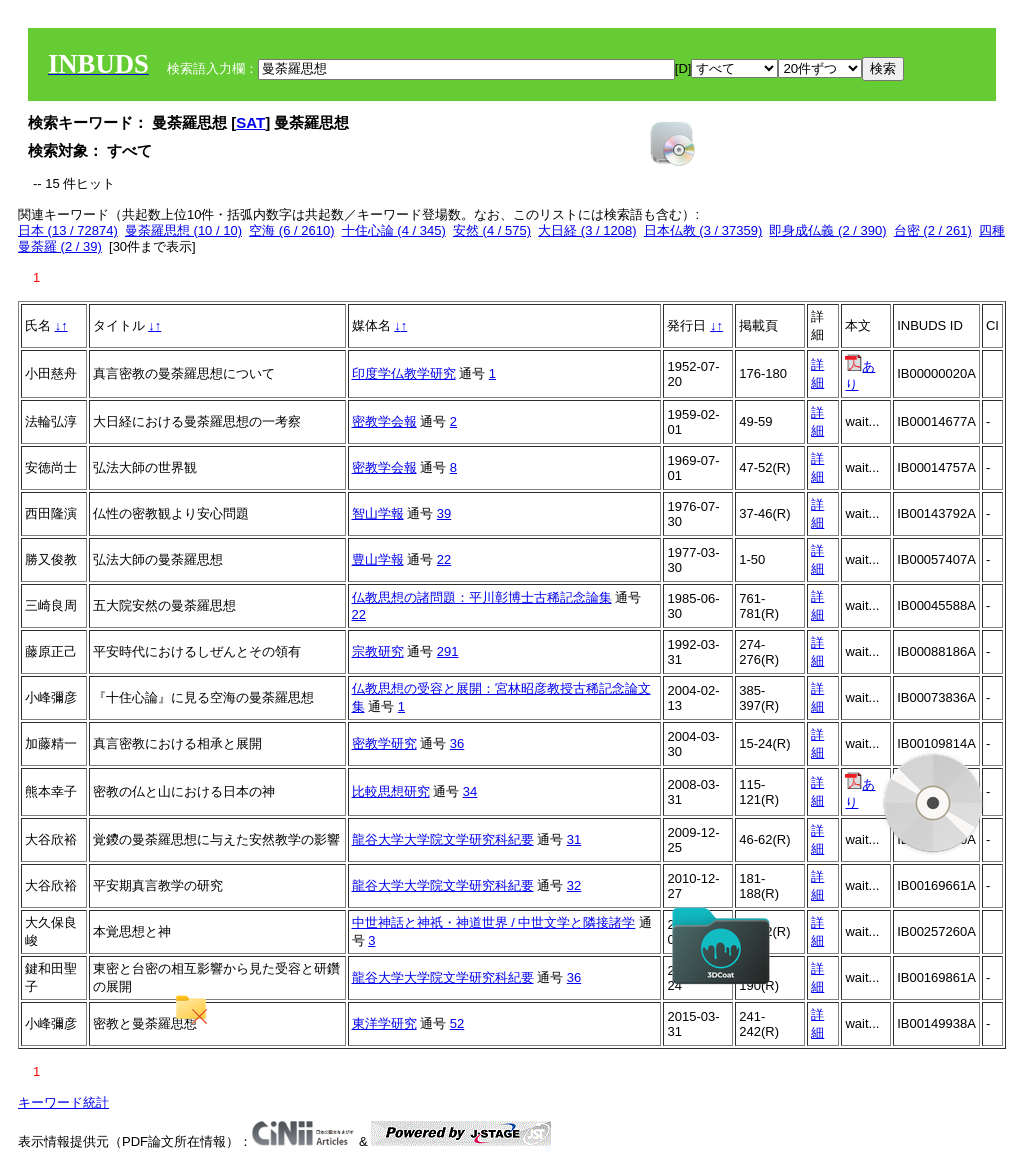 This screenshot has width=1024, height=1168. Describe the element at coordinates (933, 803) in the screenshot. I see `access DVD-RAM drive or disc contents` at that location.